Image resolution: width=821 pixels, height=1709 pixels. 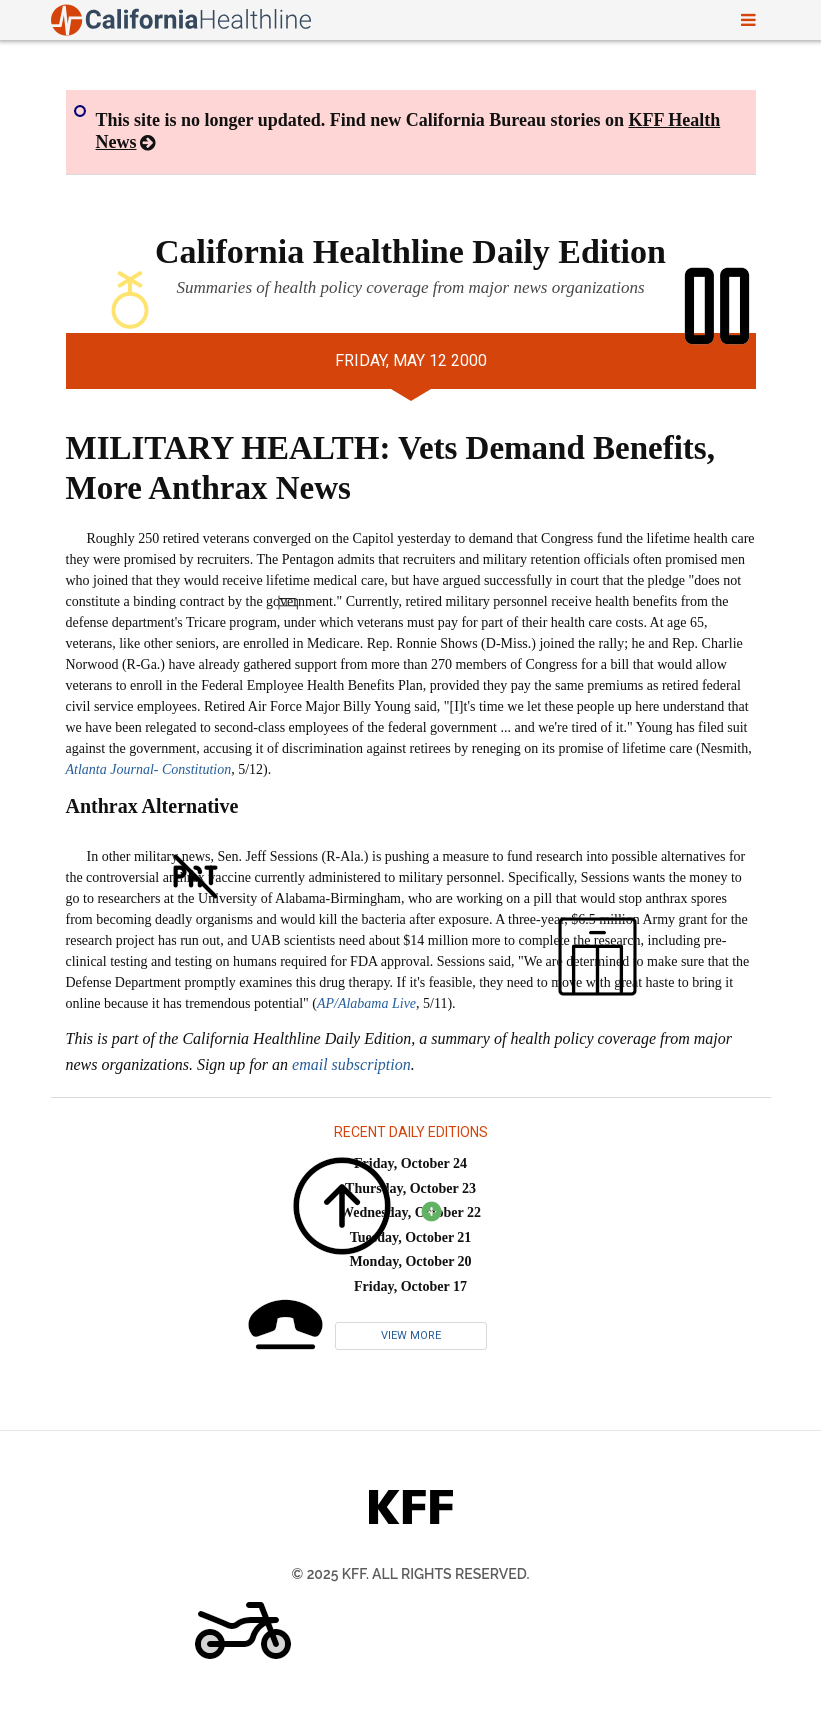 I want to click on end the current phone call, so click(x=285, y=1324).